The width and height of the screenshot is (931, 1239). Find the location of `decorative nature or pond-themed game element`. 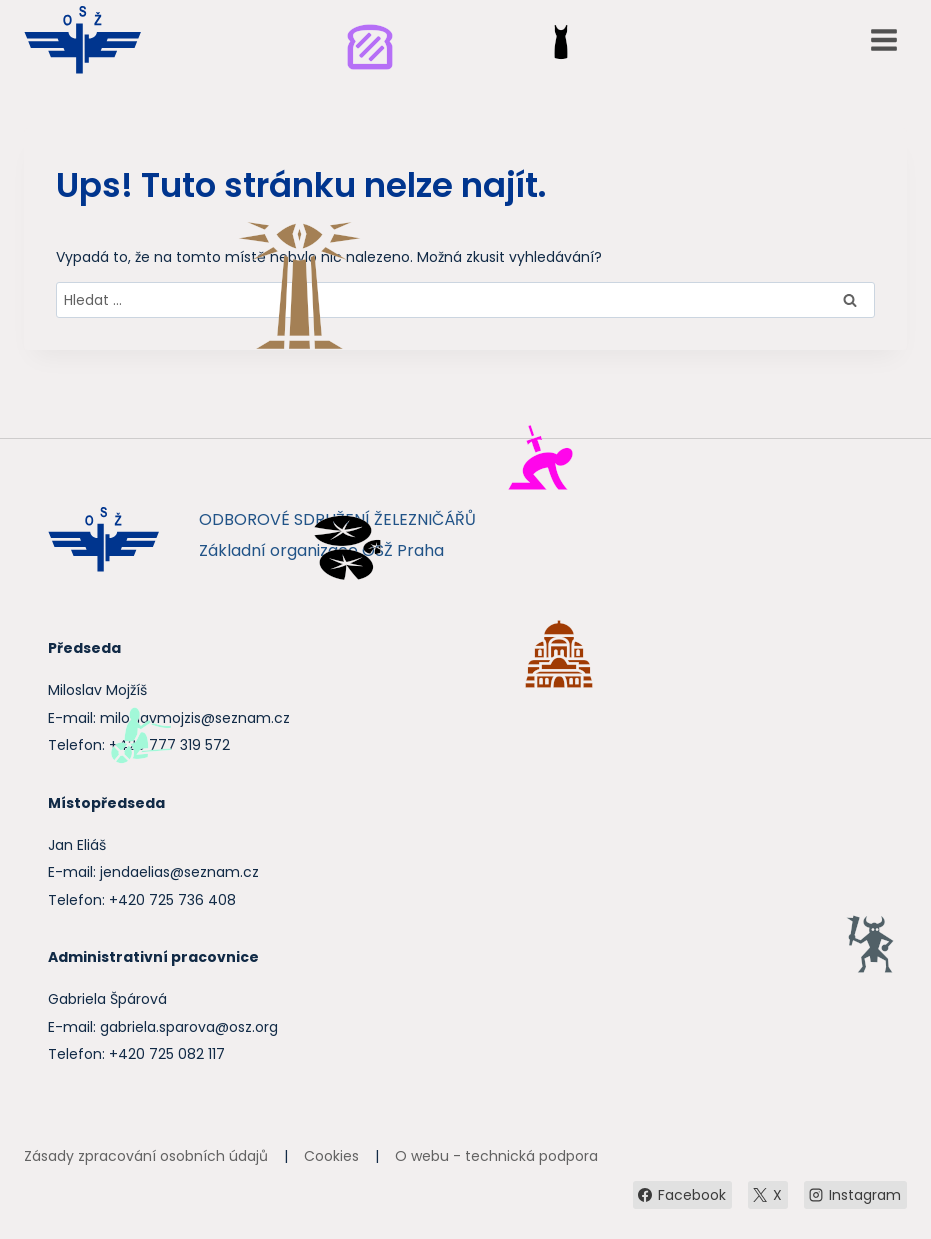

decorative nature or pond-themed game element is located at coordinates (347, 548).